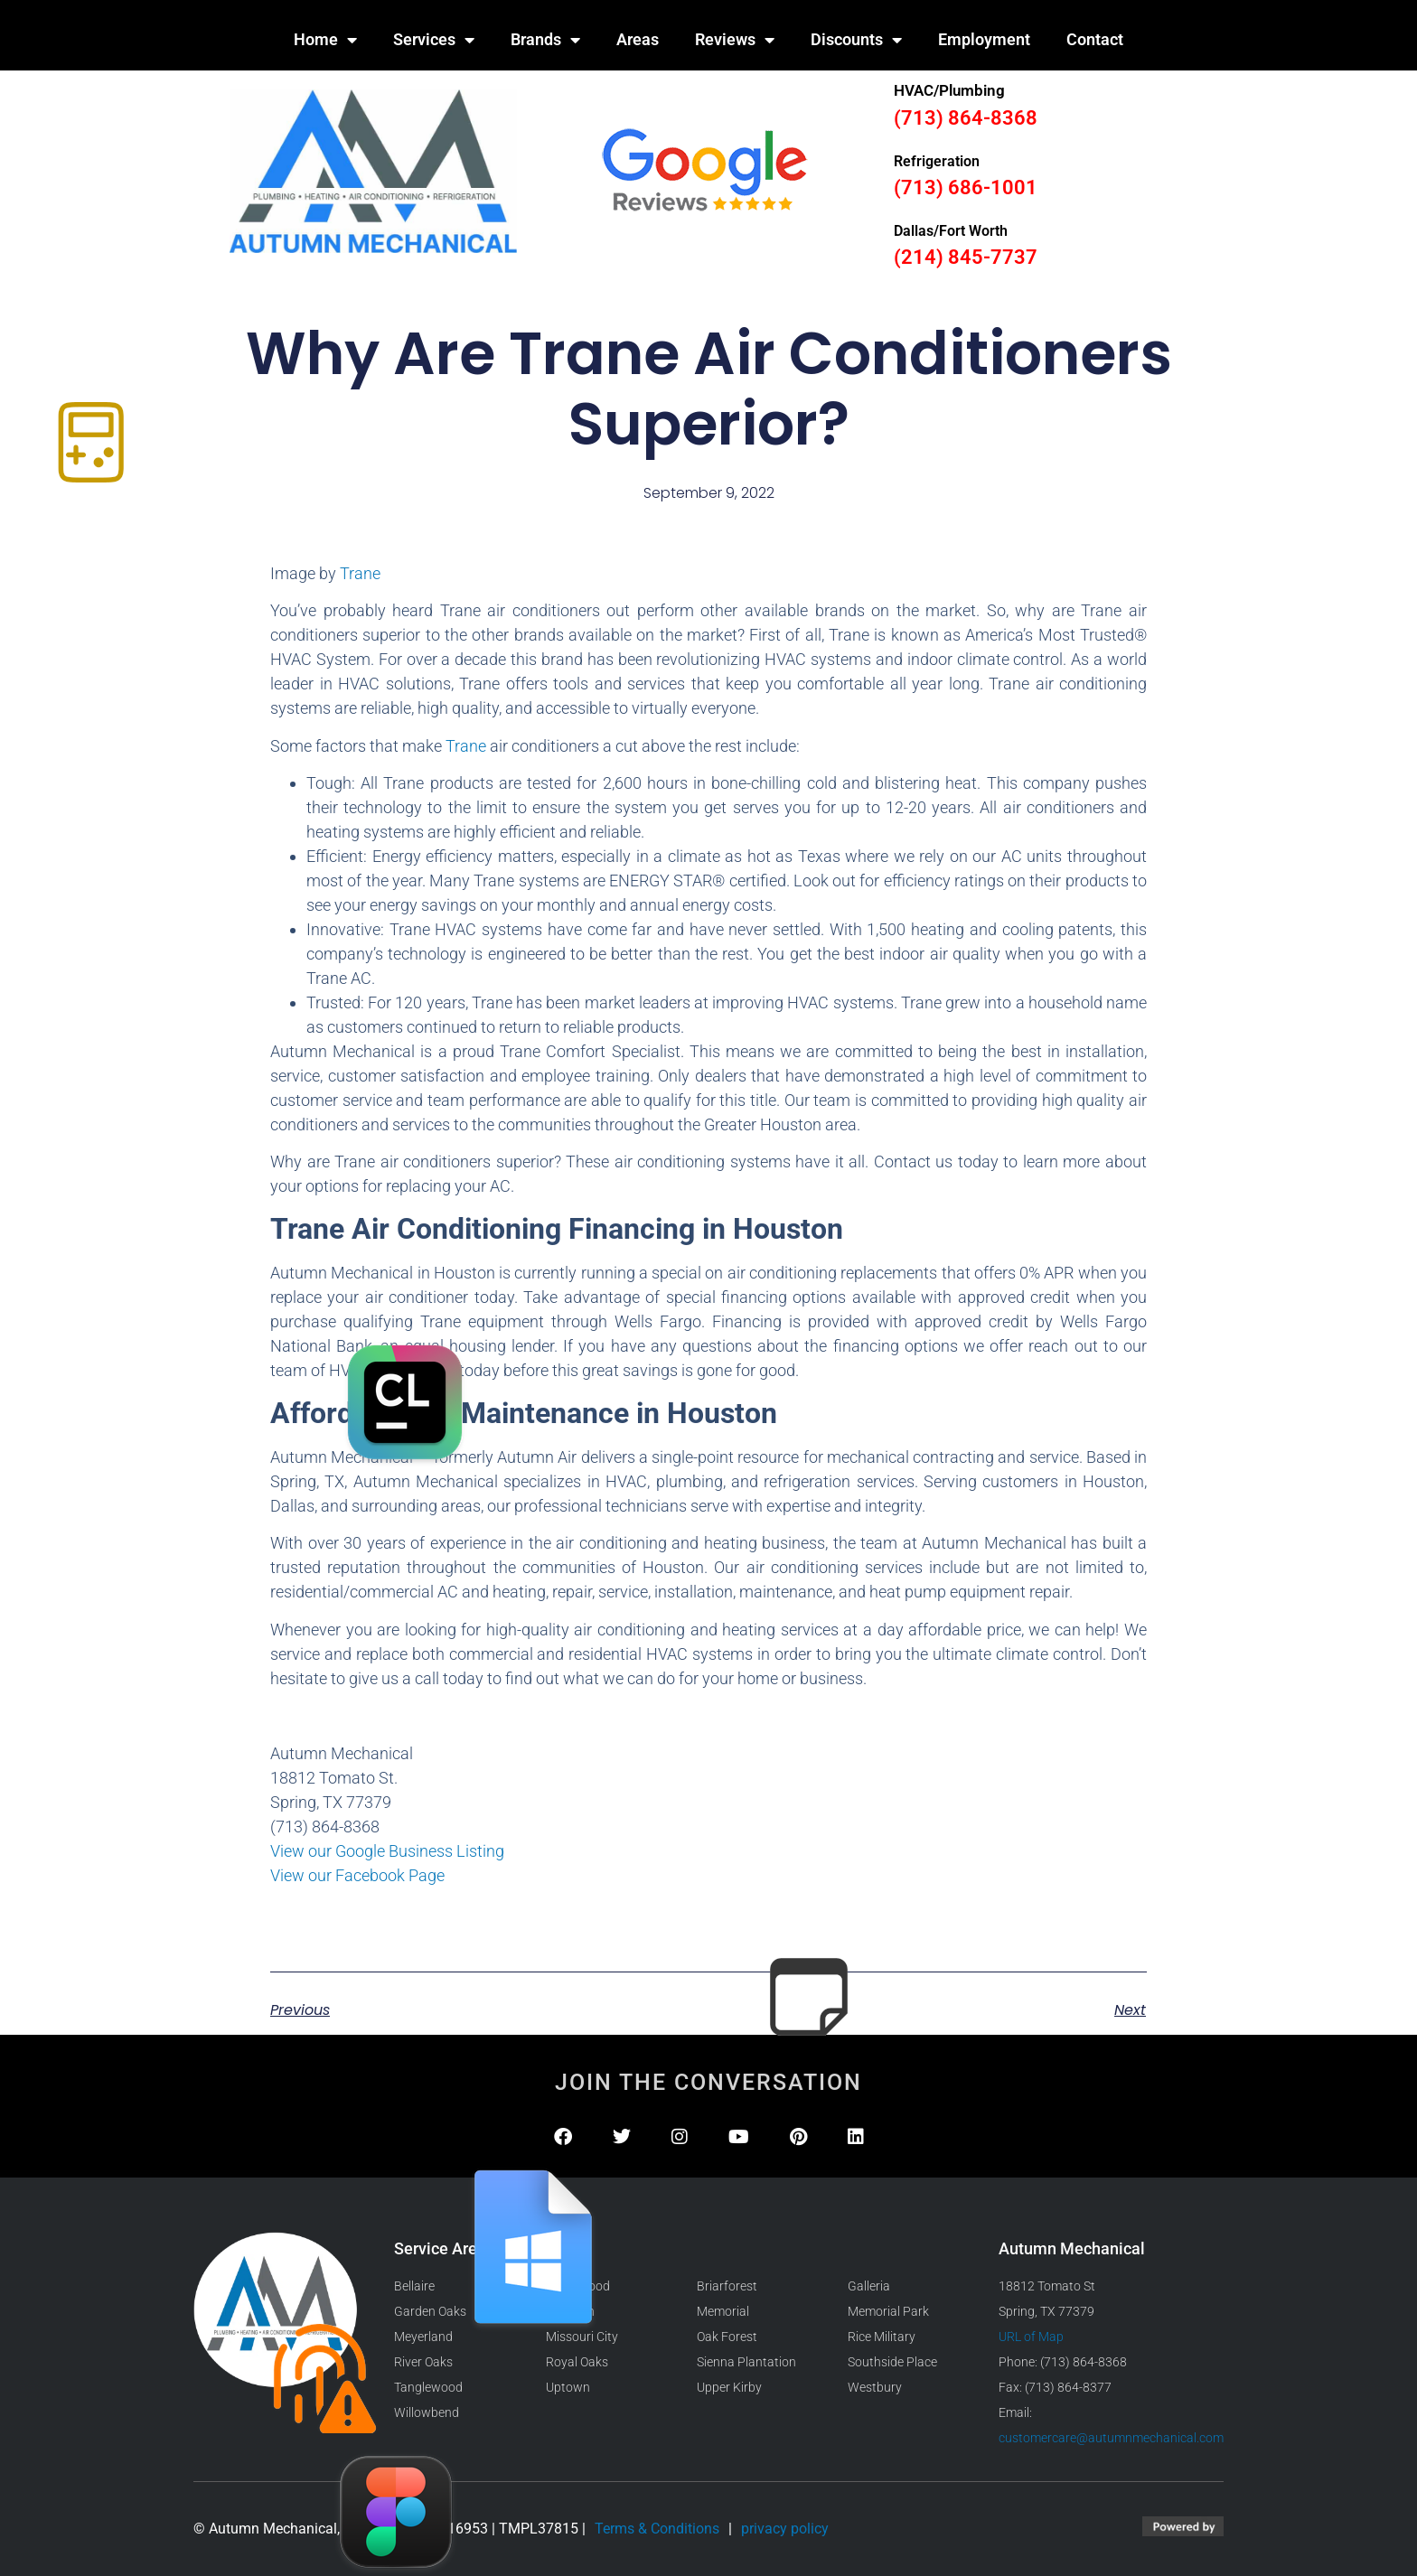 The width and height of the screenshot is (1417, 2576). I want to click on a windows executable file (.exe), so click(533, 2250).